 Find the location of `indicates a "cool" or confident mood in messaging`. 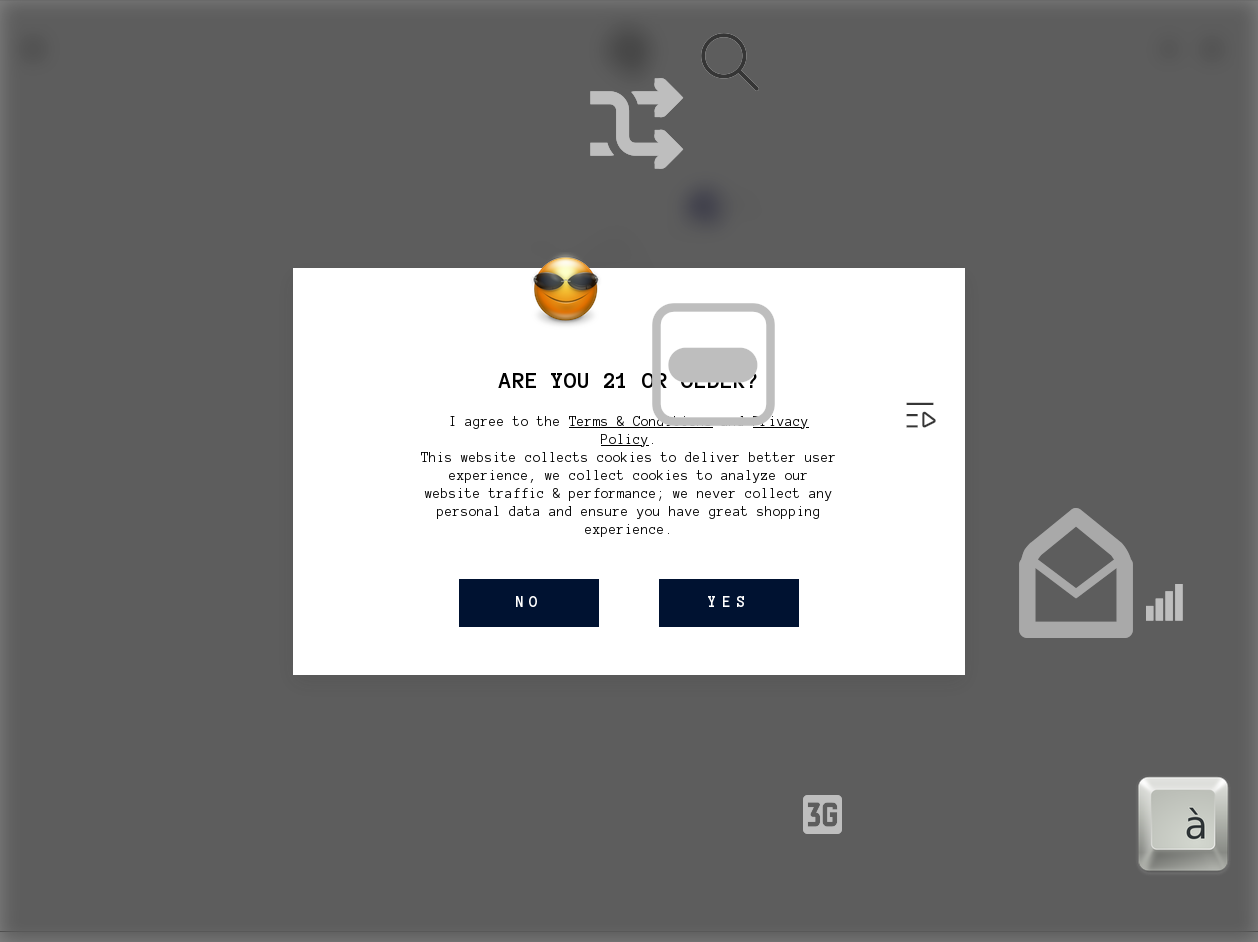

indicates a "cool" or confident mood in messaging is located at coordinates (566, 292).